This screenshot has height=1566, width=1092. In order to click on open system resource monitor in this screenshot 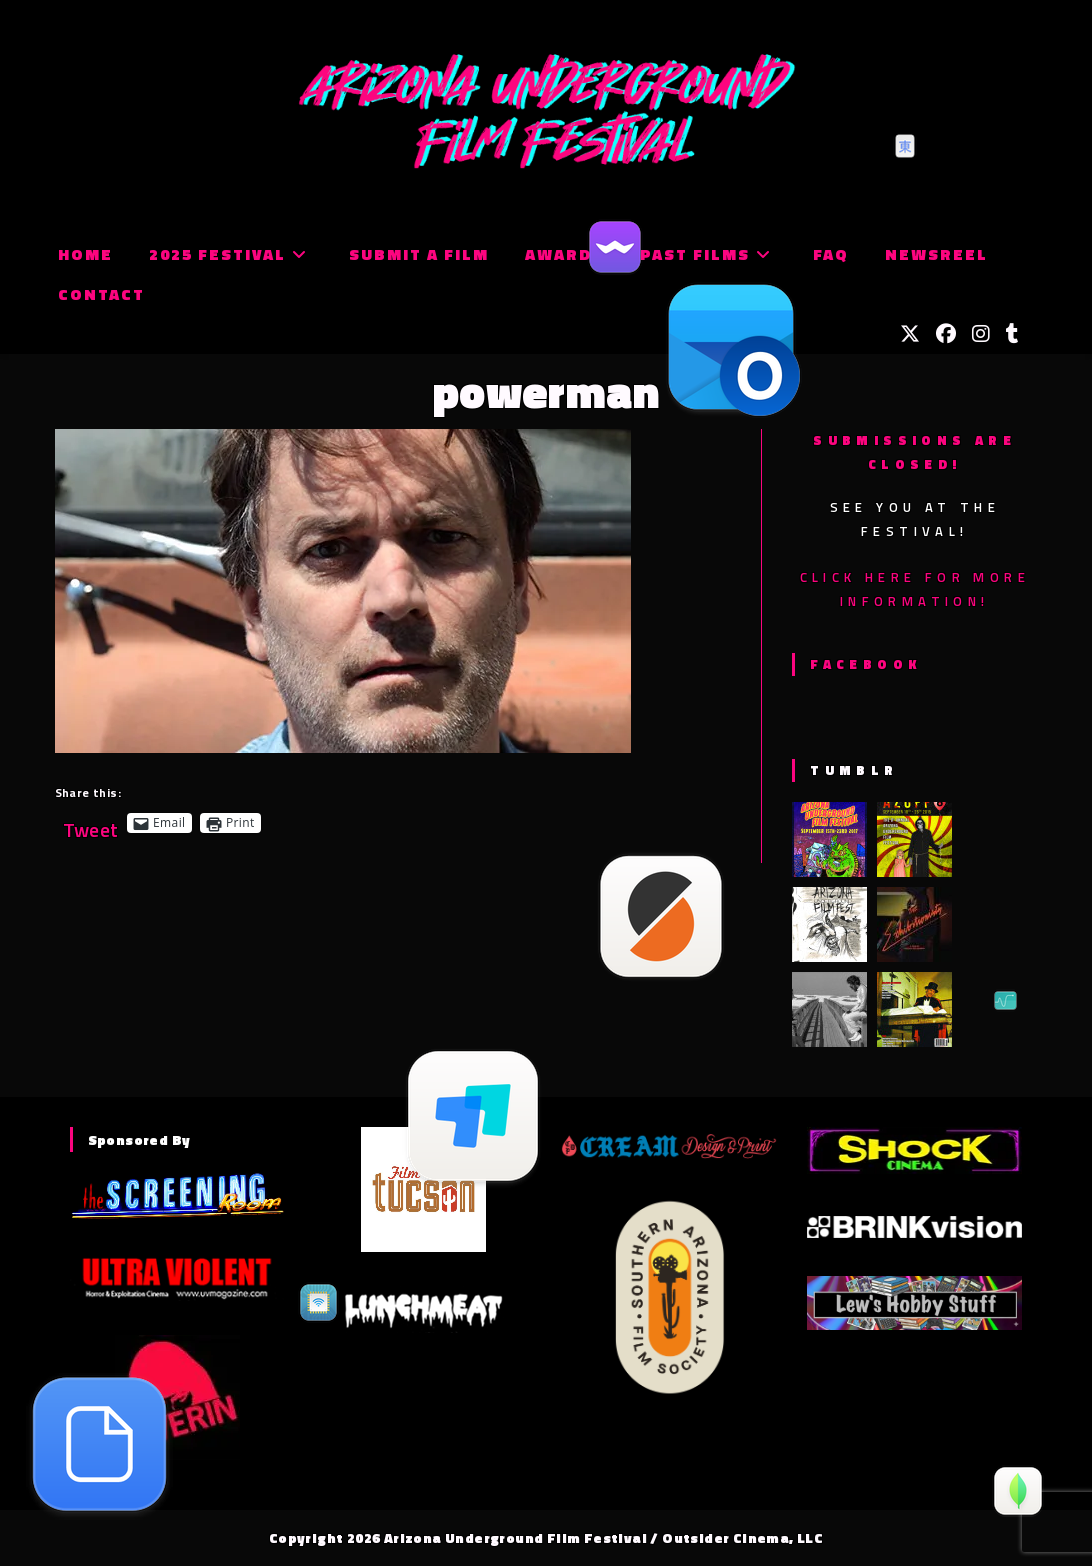, I will do `click(1005, 1000)`.